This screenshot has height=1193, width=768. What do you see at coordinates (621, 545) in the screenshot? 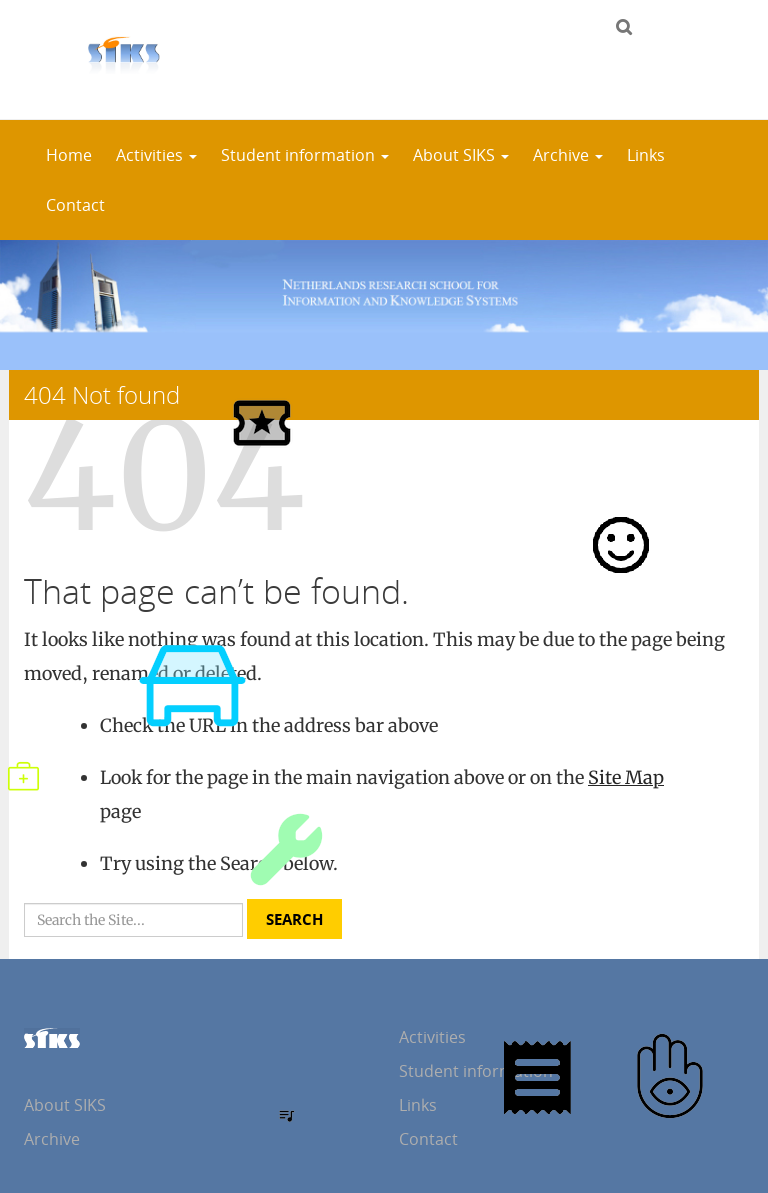
I see `rate your experience with a positive reaction` at bounding box center [621, 545].